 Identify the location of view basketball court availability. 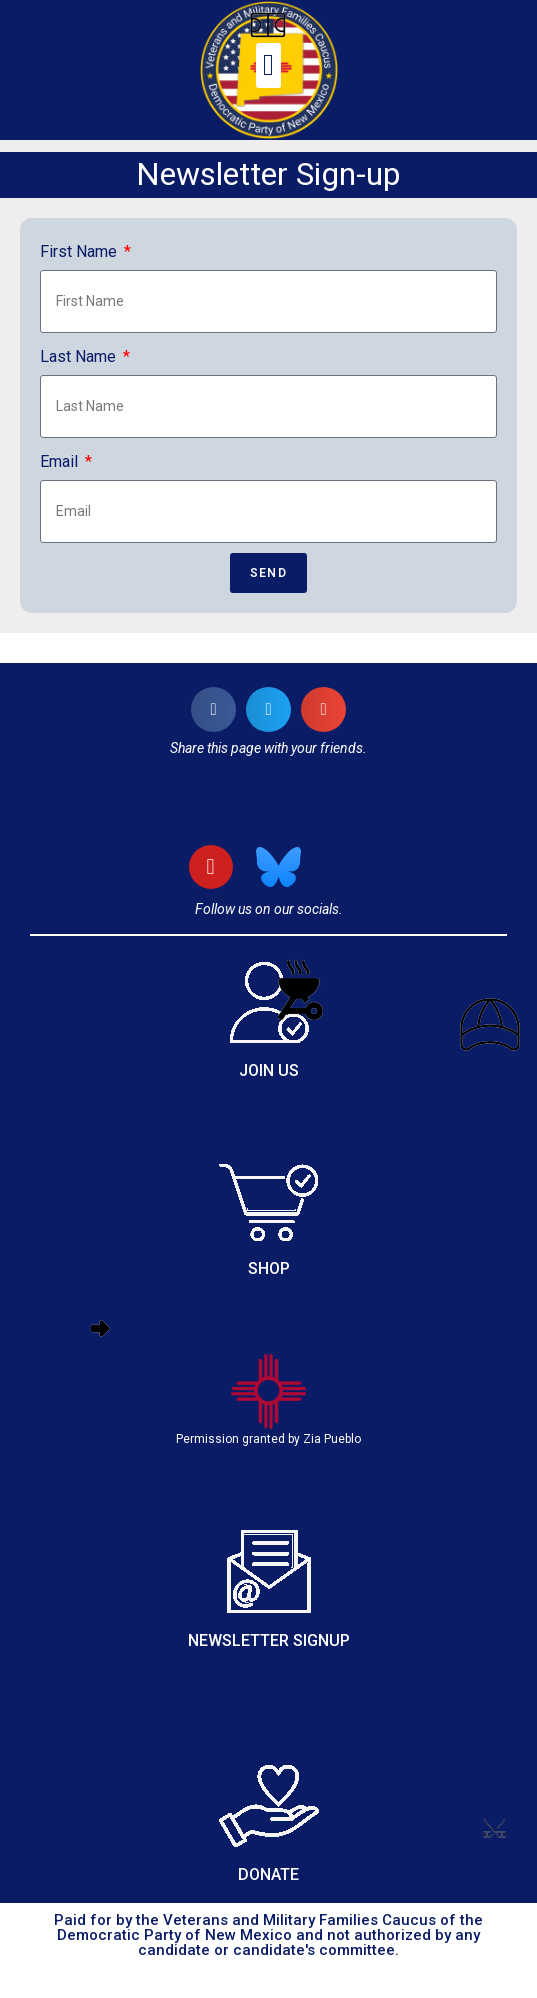
(268, 25).